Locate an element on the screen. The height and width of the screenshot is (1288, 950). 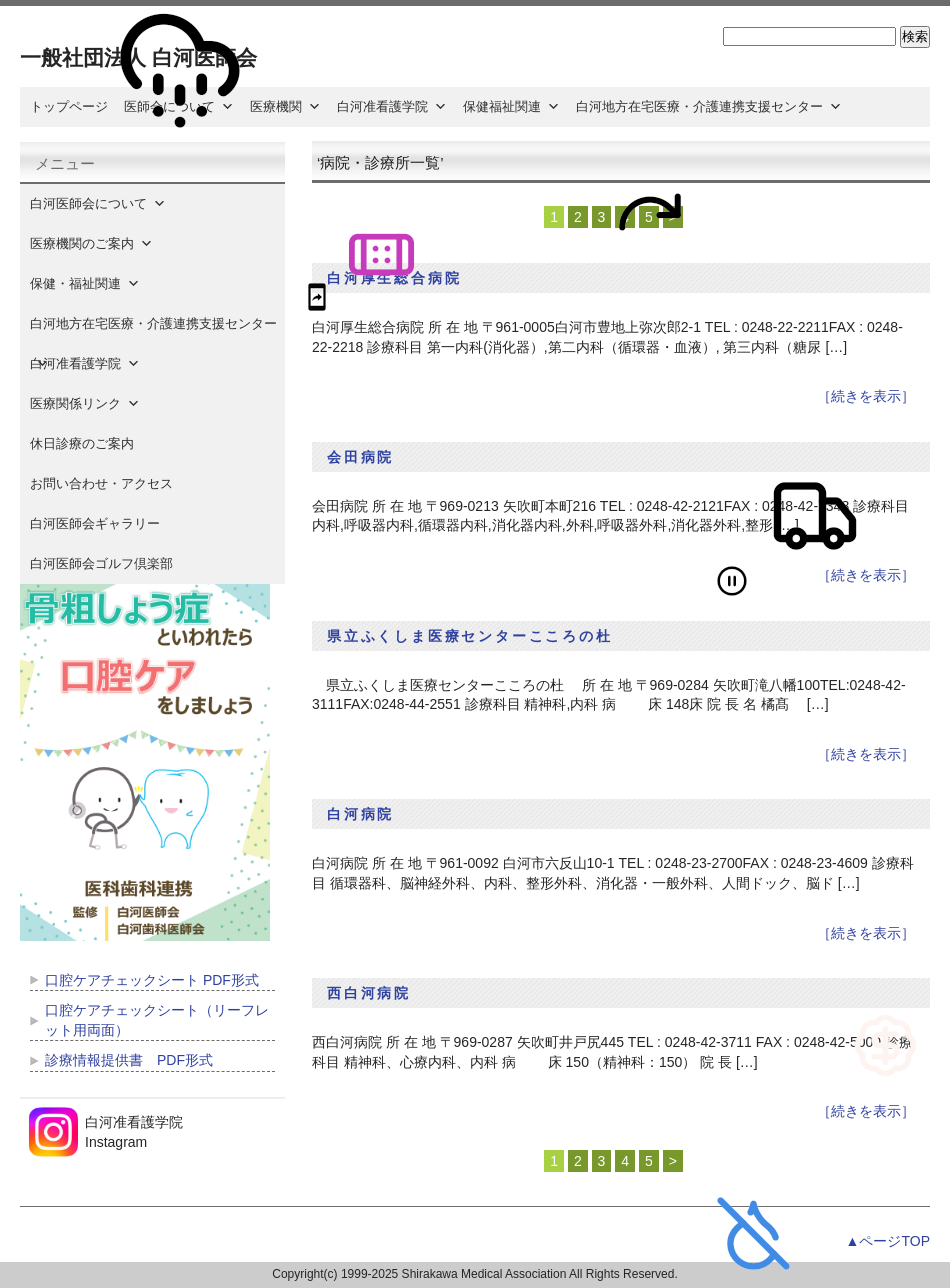
share your mobile screen with others is located at coordinates (317, 297).